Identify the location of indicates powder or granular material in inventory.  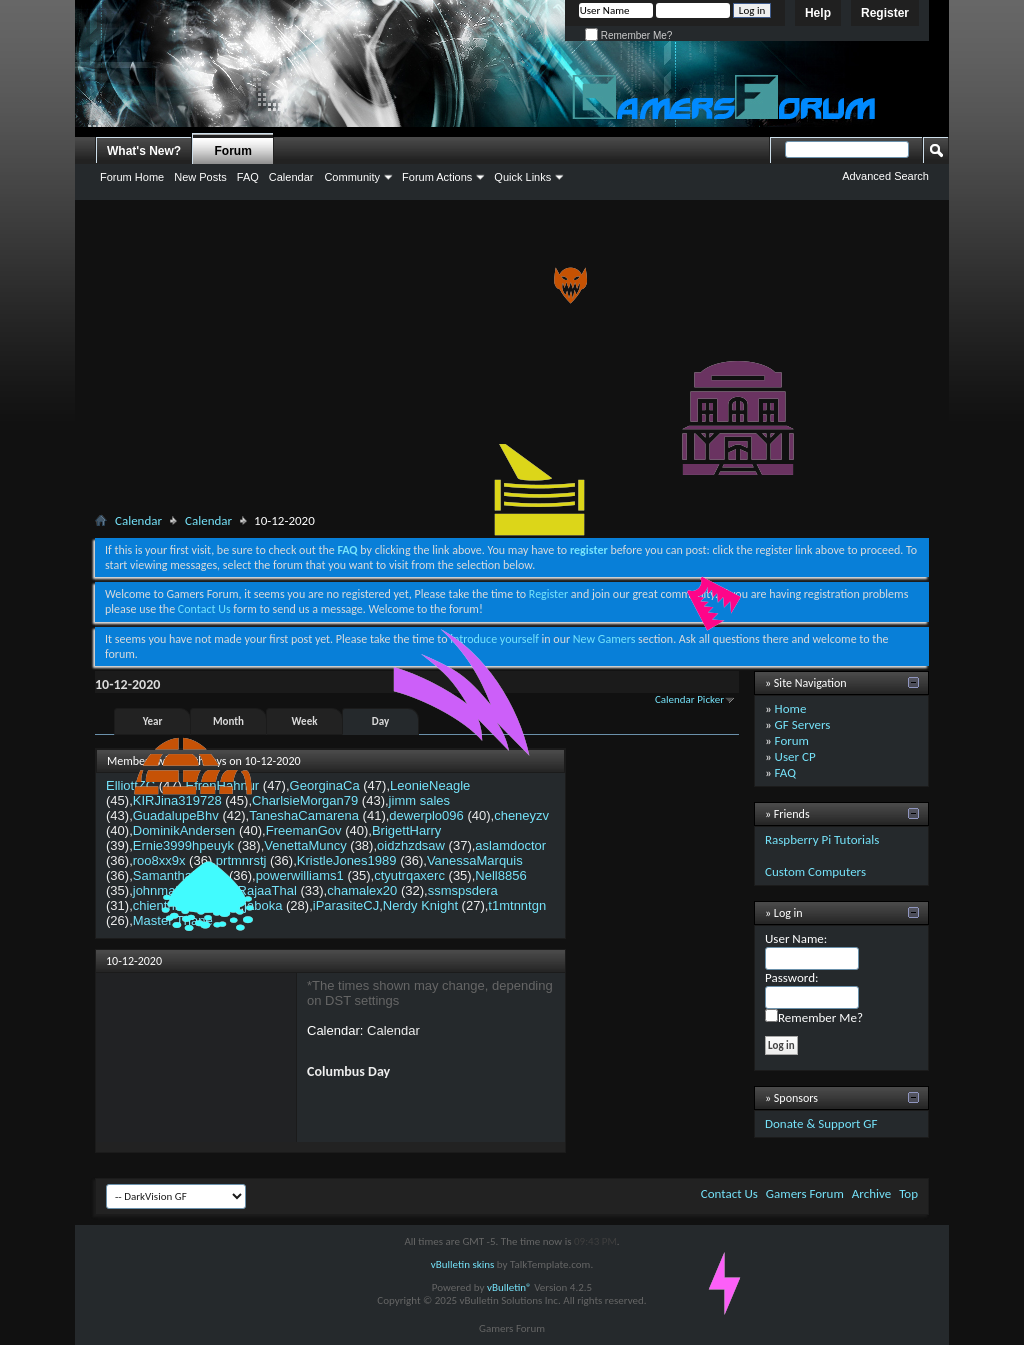
(207, 896).